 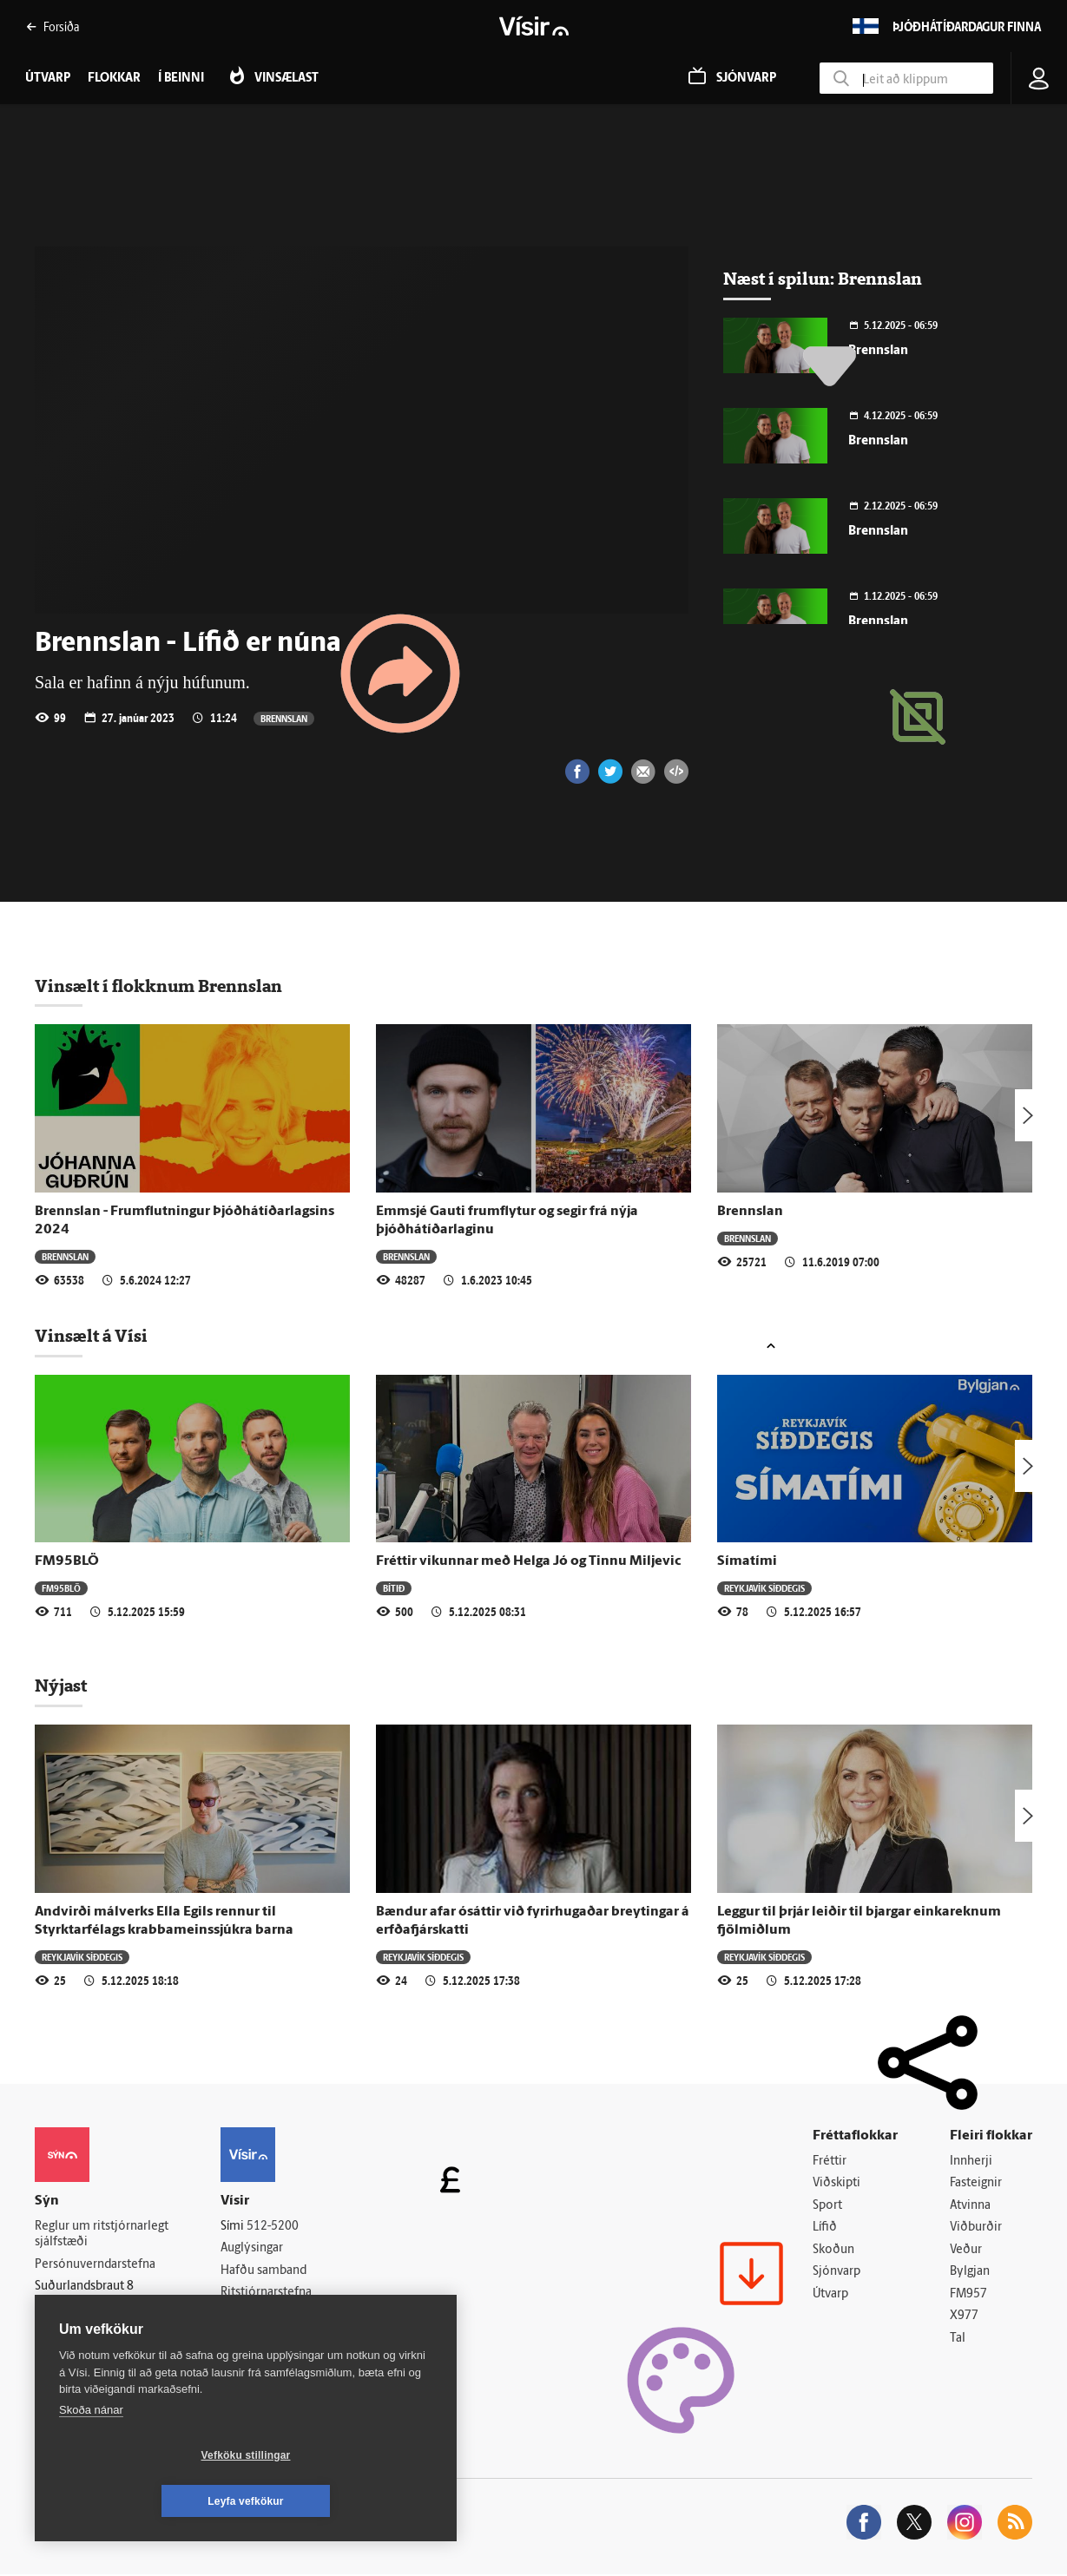 What do you see at coordinates (751, 2273) in the screenshot?
I see `download file or content` at bounding box center [751, 2273].